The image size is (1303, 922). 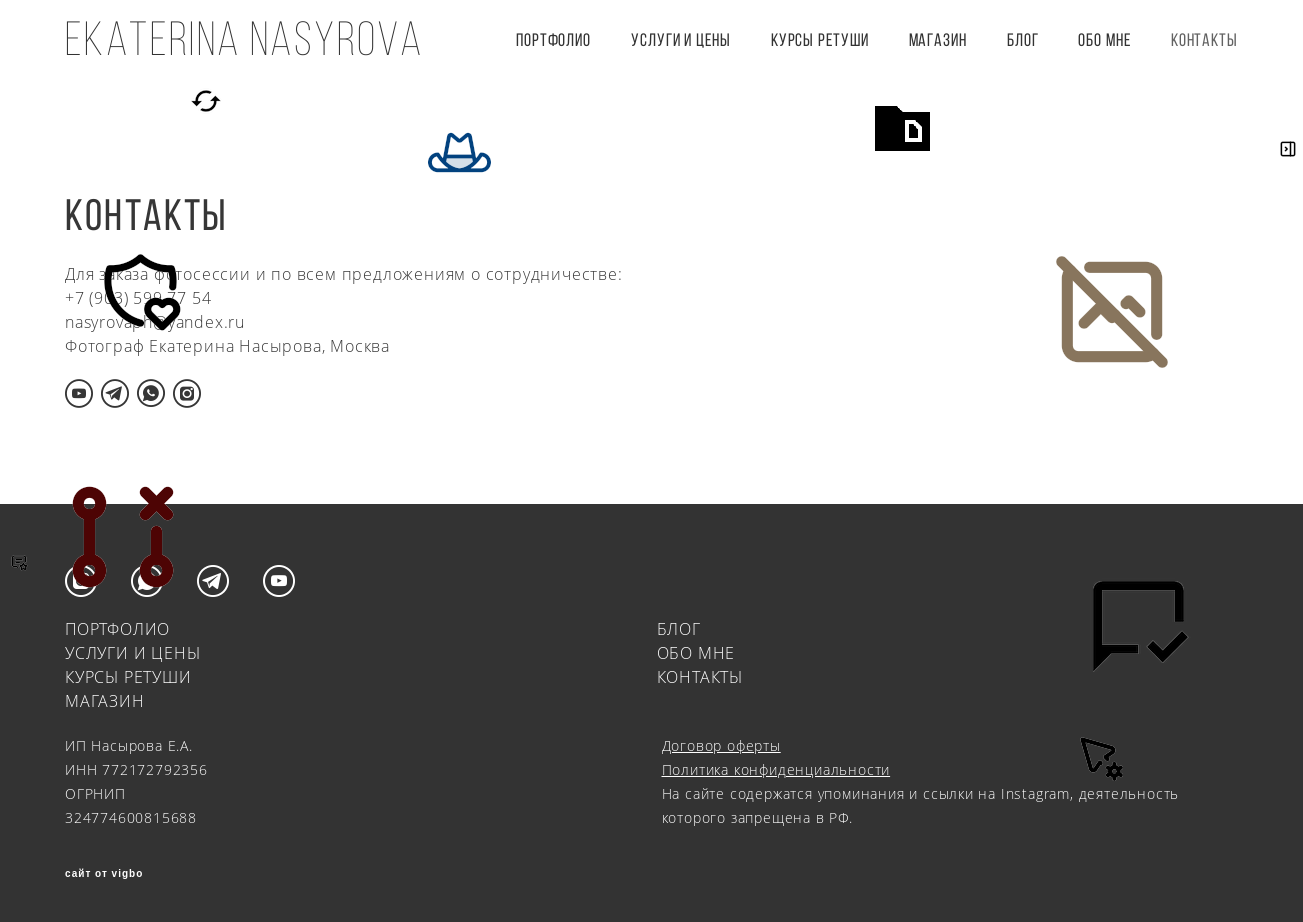 I want to click on enable health data protection, so click(x=140, y=290).